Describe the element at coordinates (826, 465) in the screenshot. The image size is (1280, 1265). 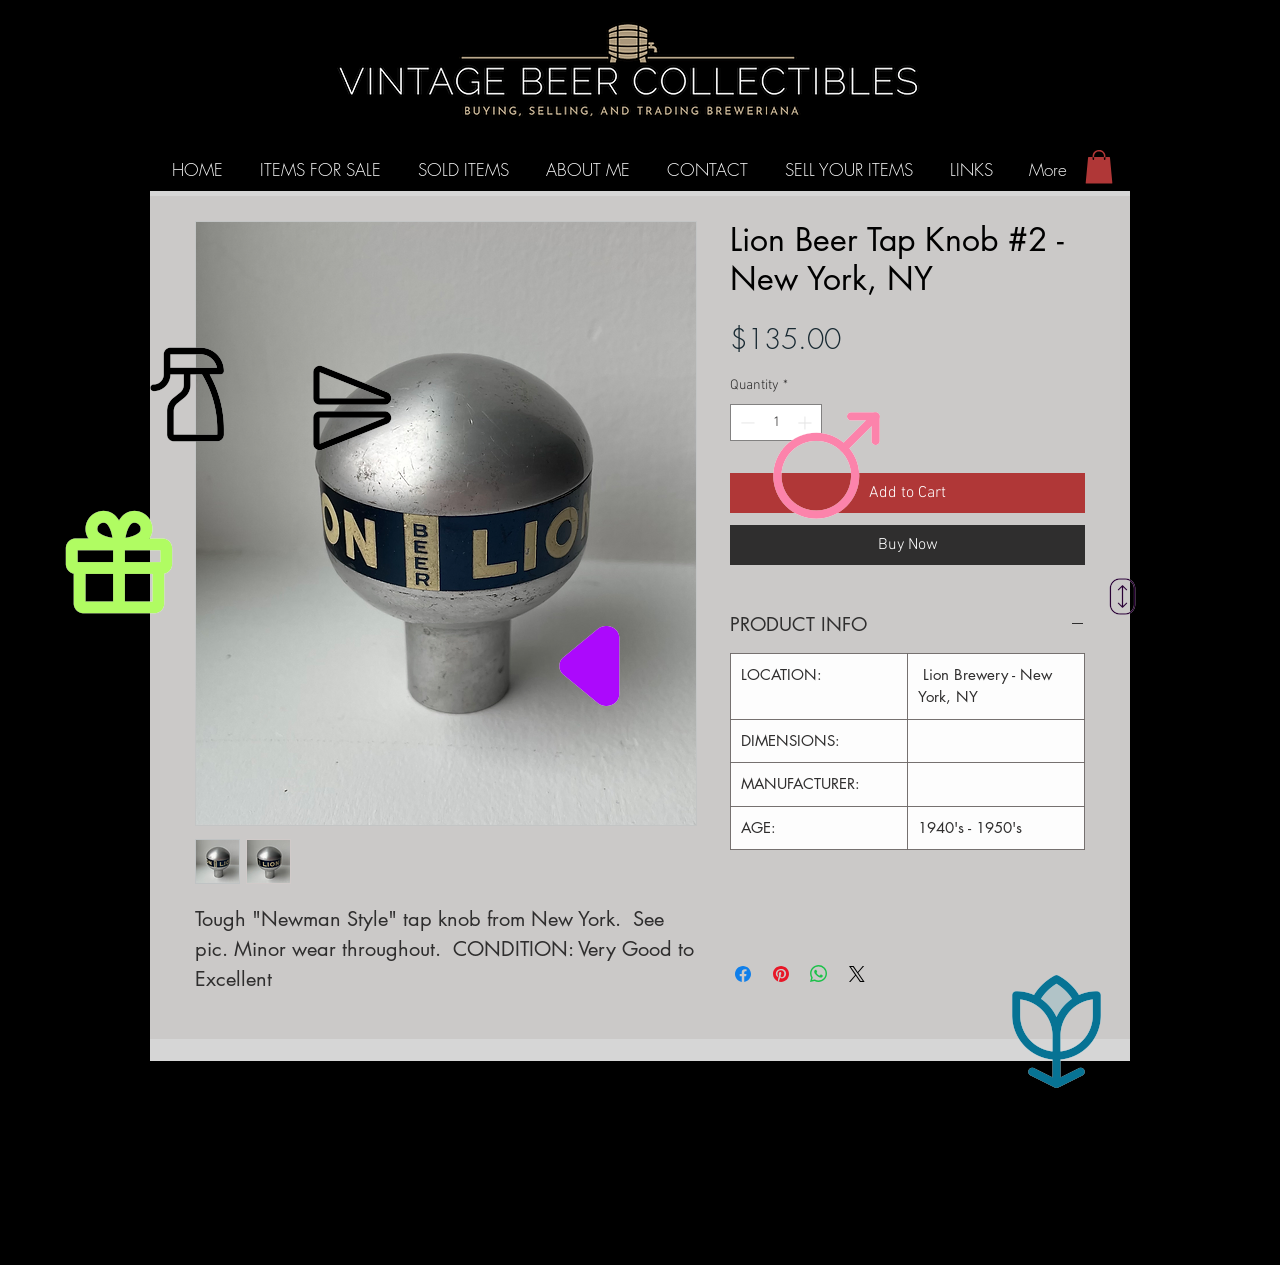
I see `select male gender option` at that location.